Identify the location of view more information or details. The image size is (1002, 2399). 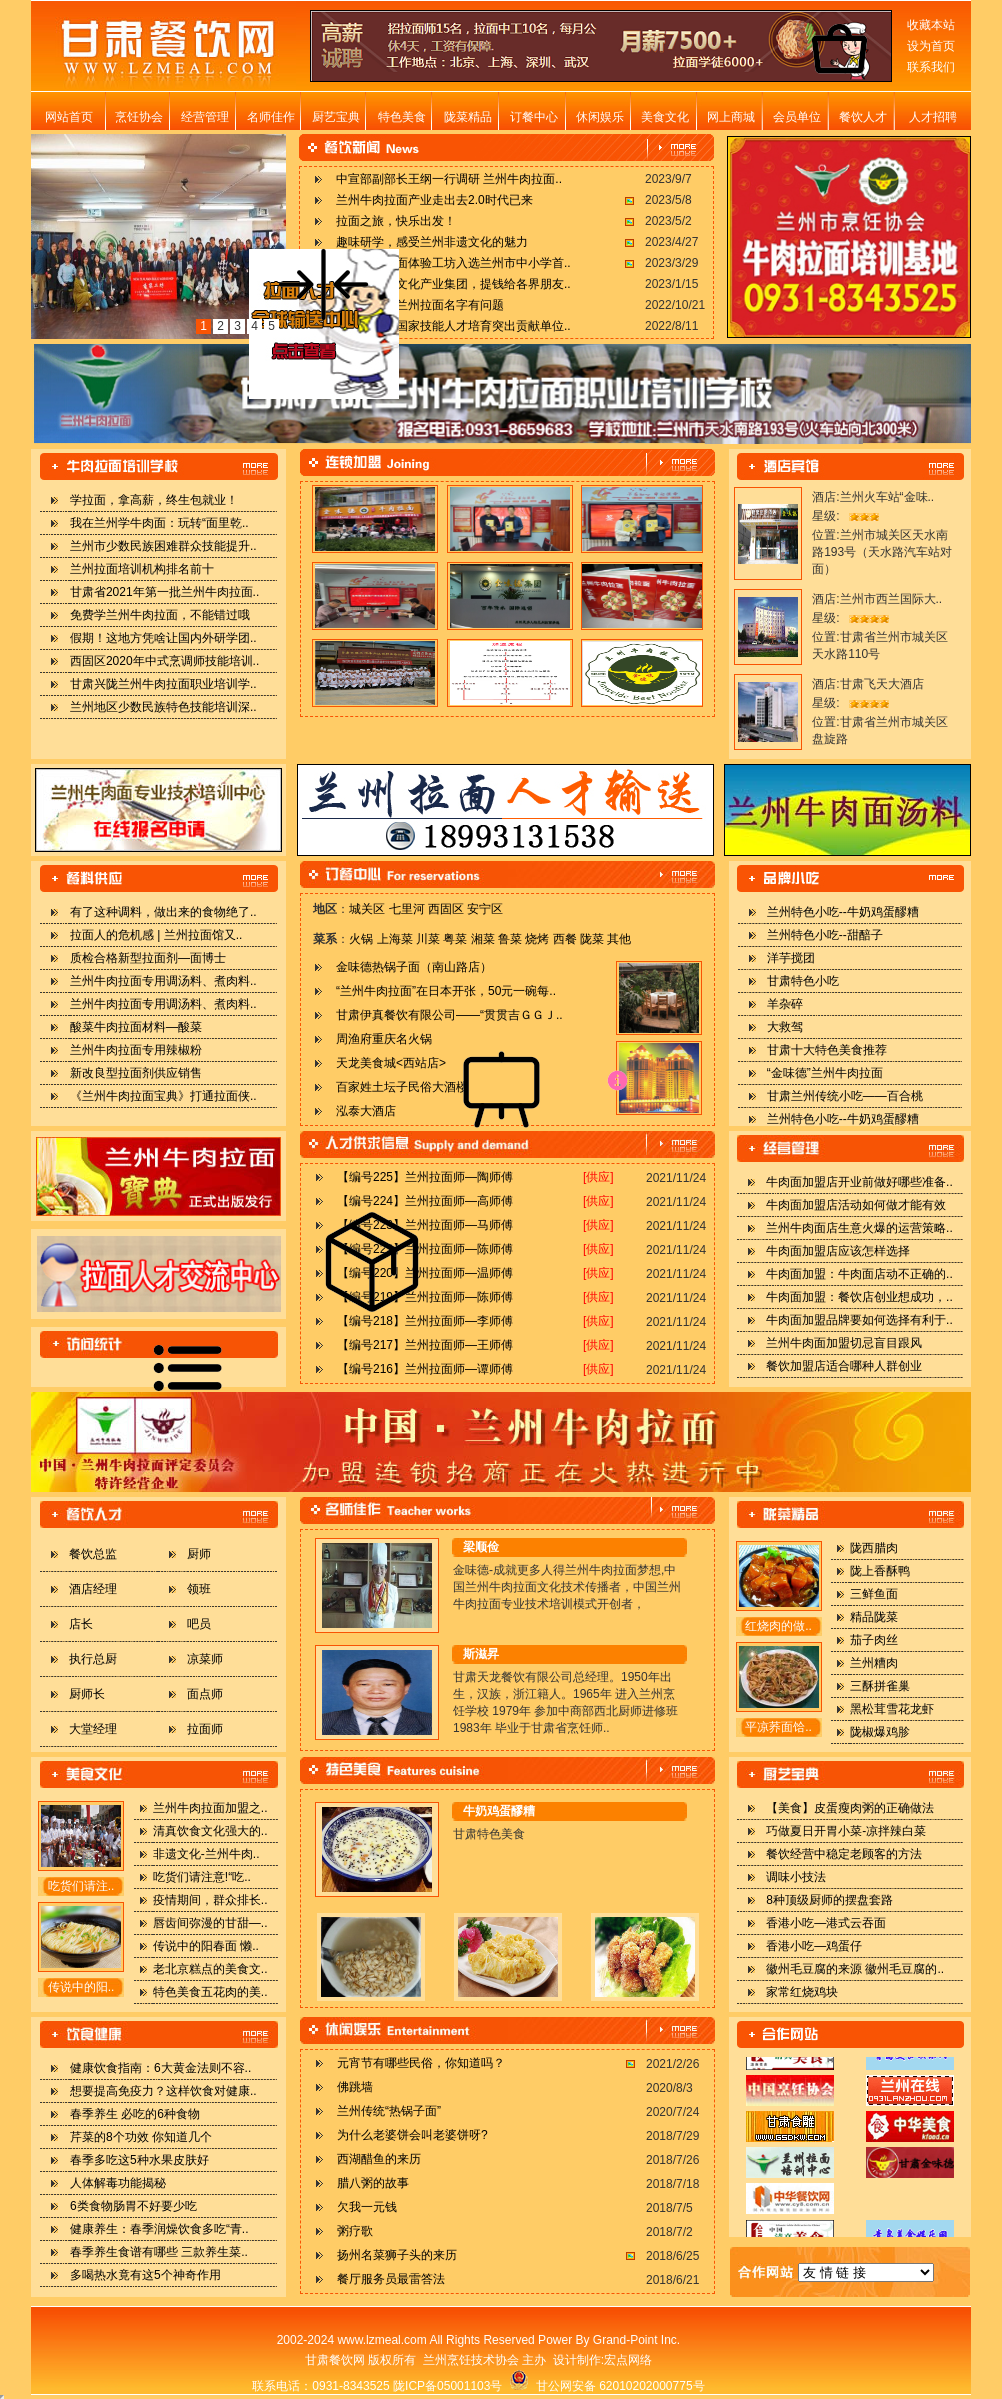
(617, 1080).